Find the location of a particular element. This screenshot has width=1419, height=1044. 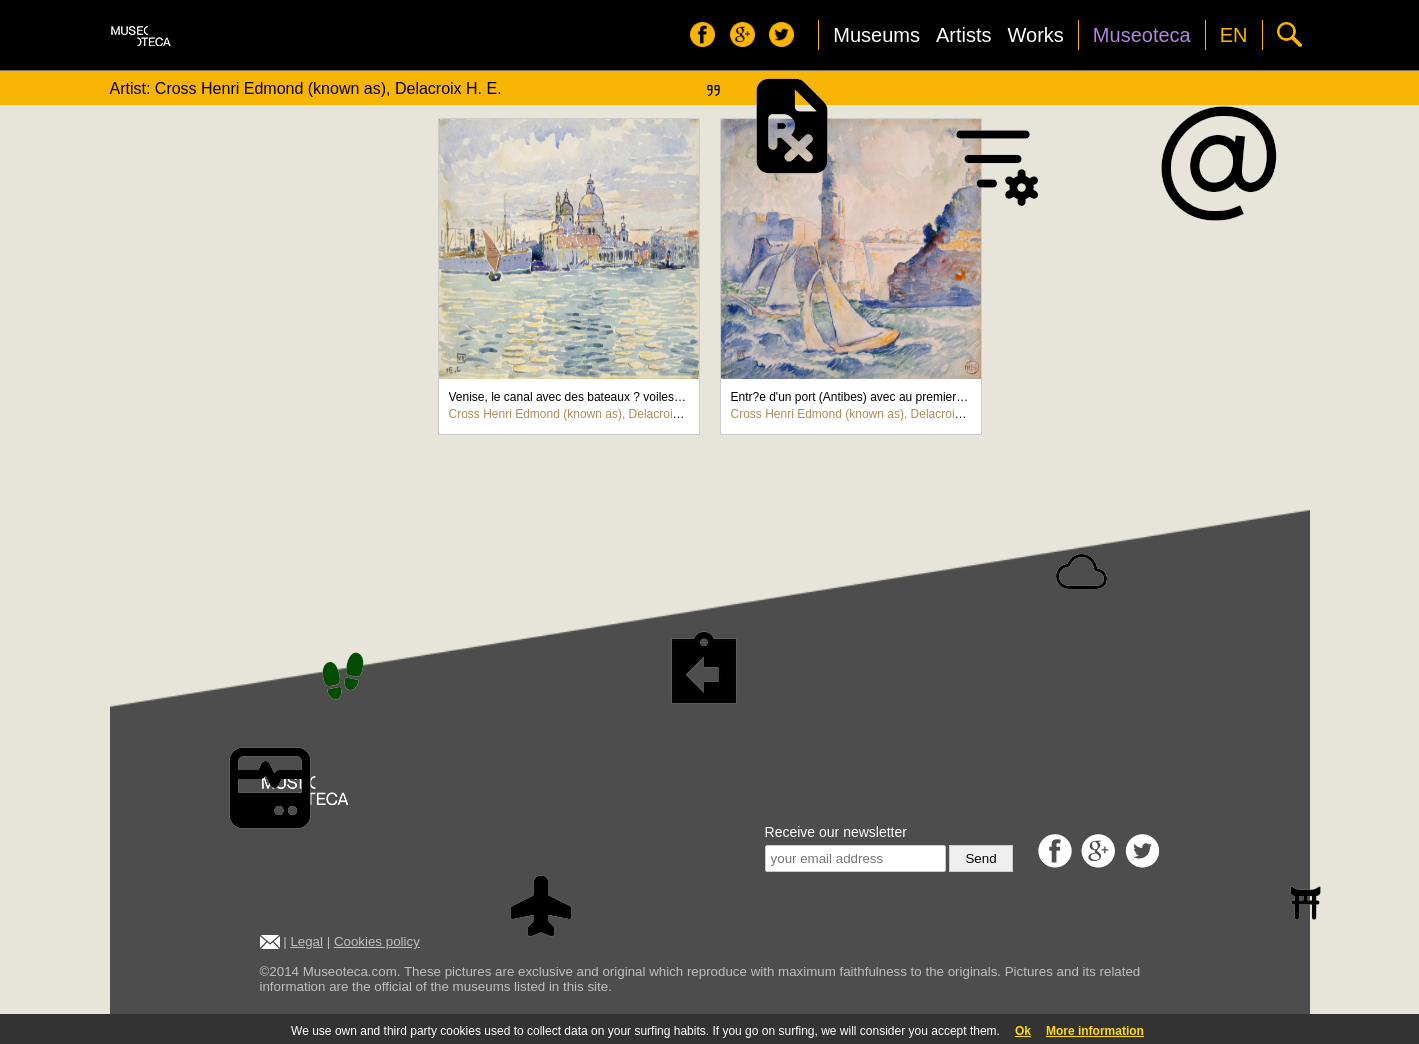

access cloud storage is located at coordinates (1081, 571).